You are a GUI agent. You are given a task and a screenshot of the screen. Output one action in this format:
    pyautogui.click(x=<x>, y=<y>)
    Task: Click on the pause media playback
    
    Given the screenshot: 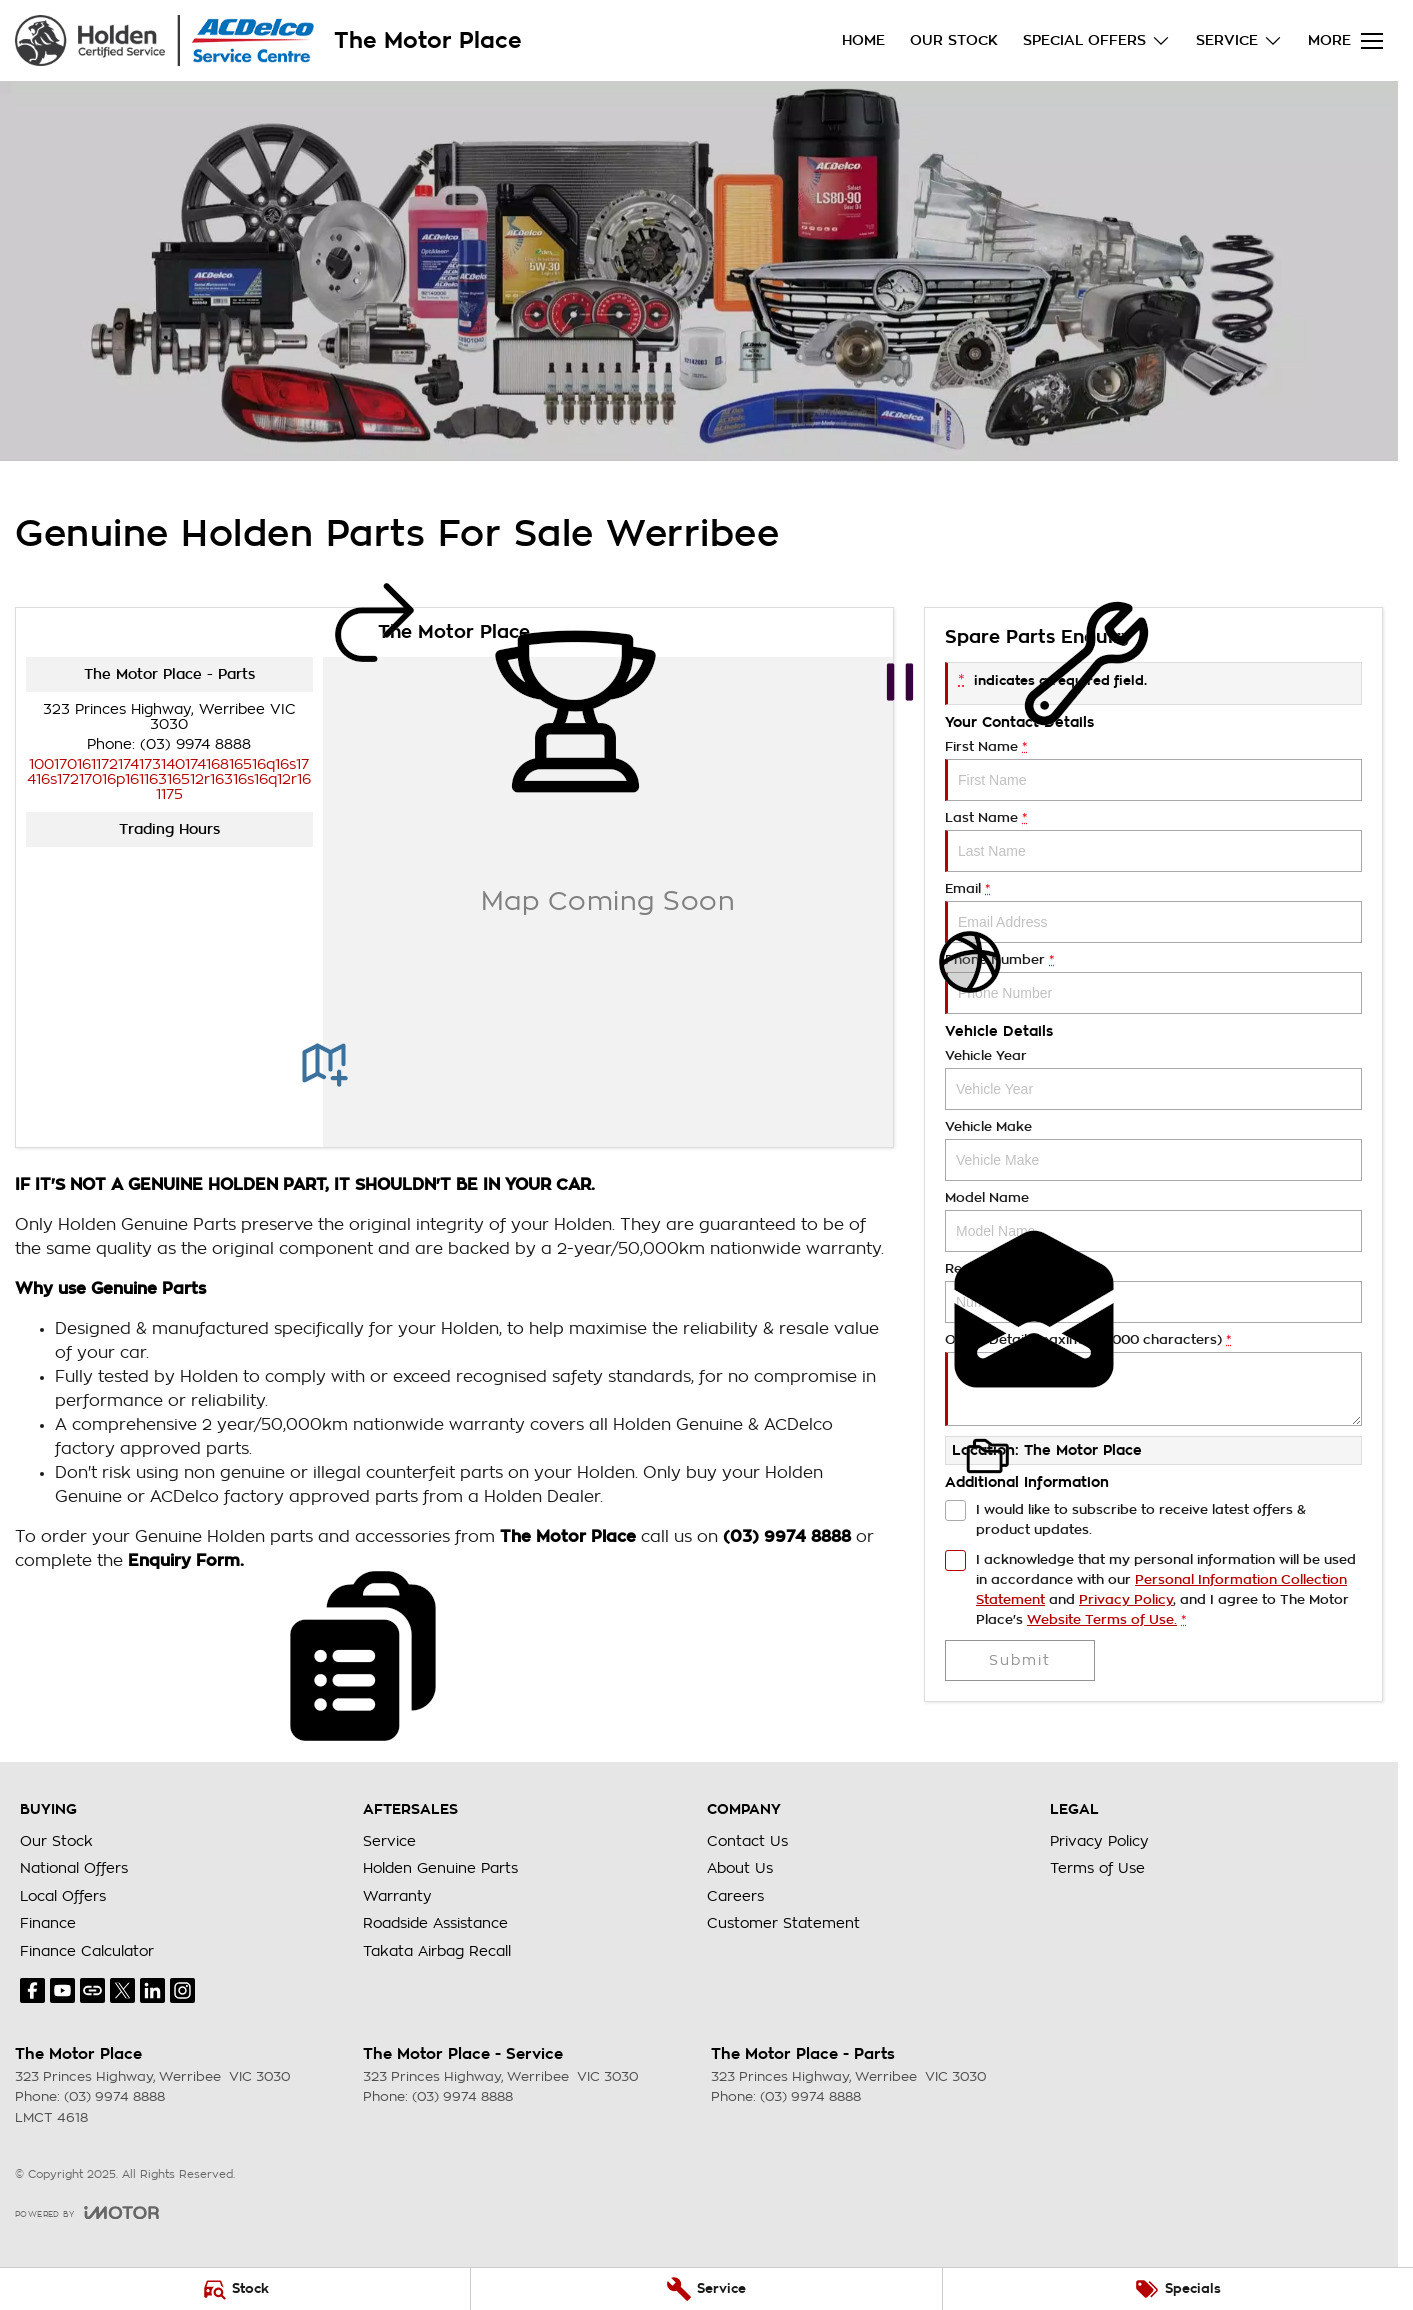 What is the action you would take?
    pyautogui.click(x=900, y=682)
    